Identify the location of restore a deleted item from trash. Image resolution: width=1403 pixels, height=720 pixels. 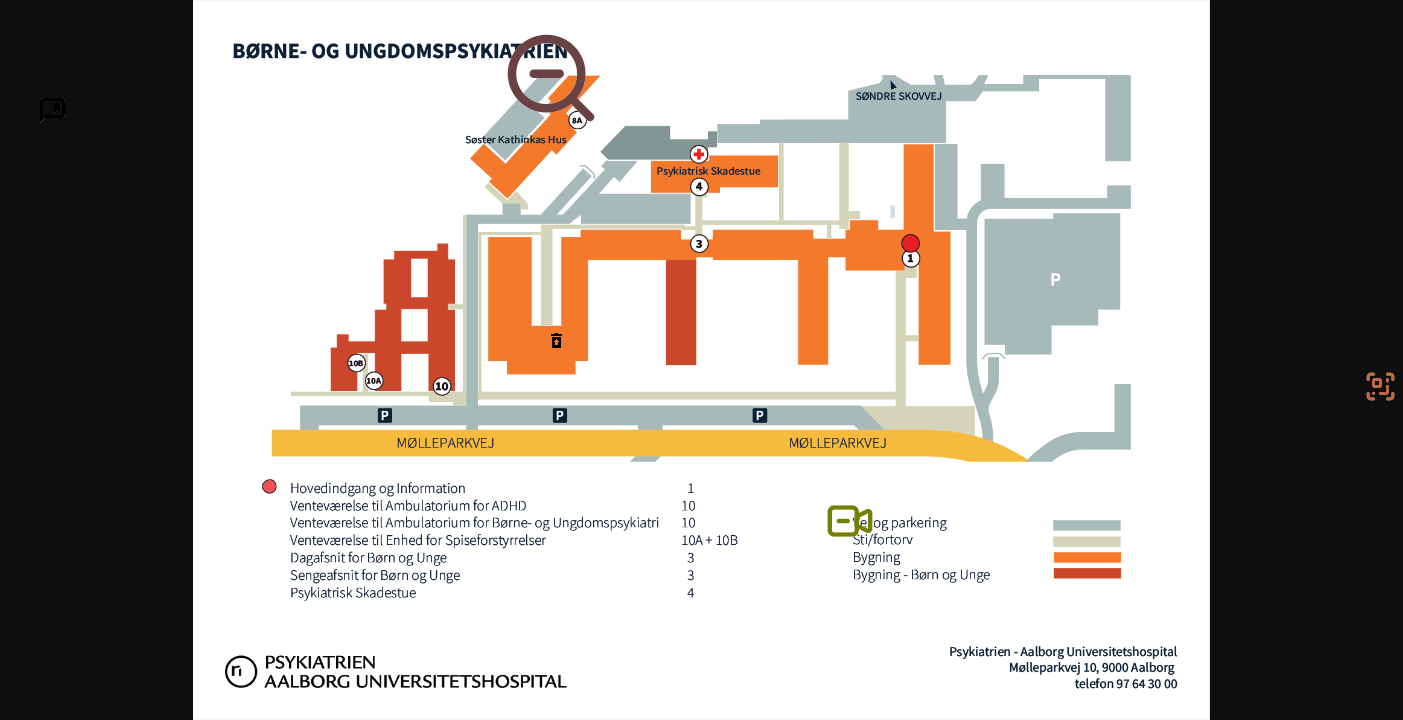
(556, 340).